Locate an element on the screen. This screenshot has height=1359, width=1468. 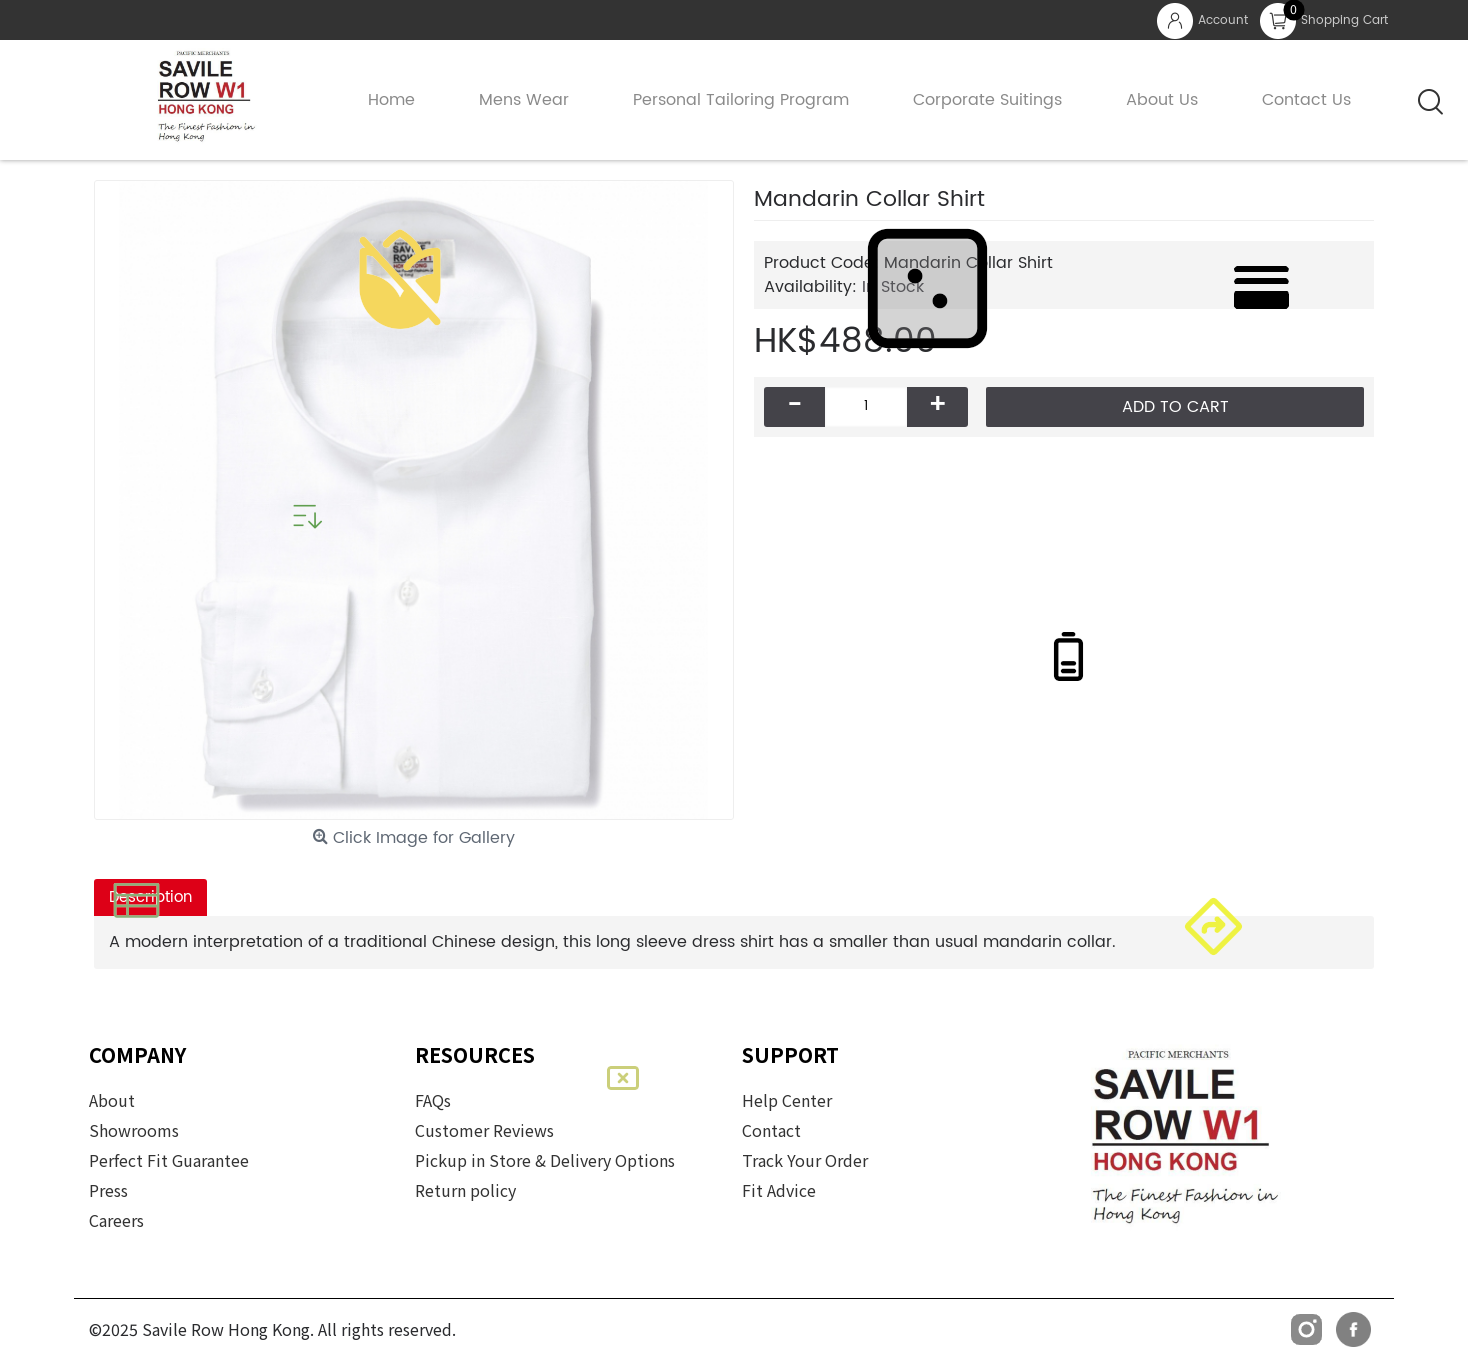
sort items in ascending order is located at coordinates (306, 515).